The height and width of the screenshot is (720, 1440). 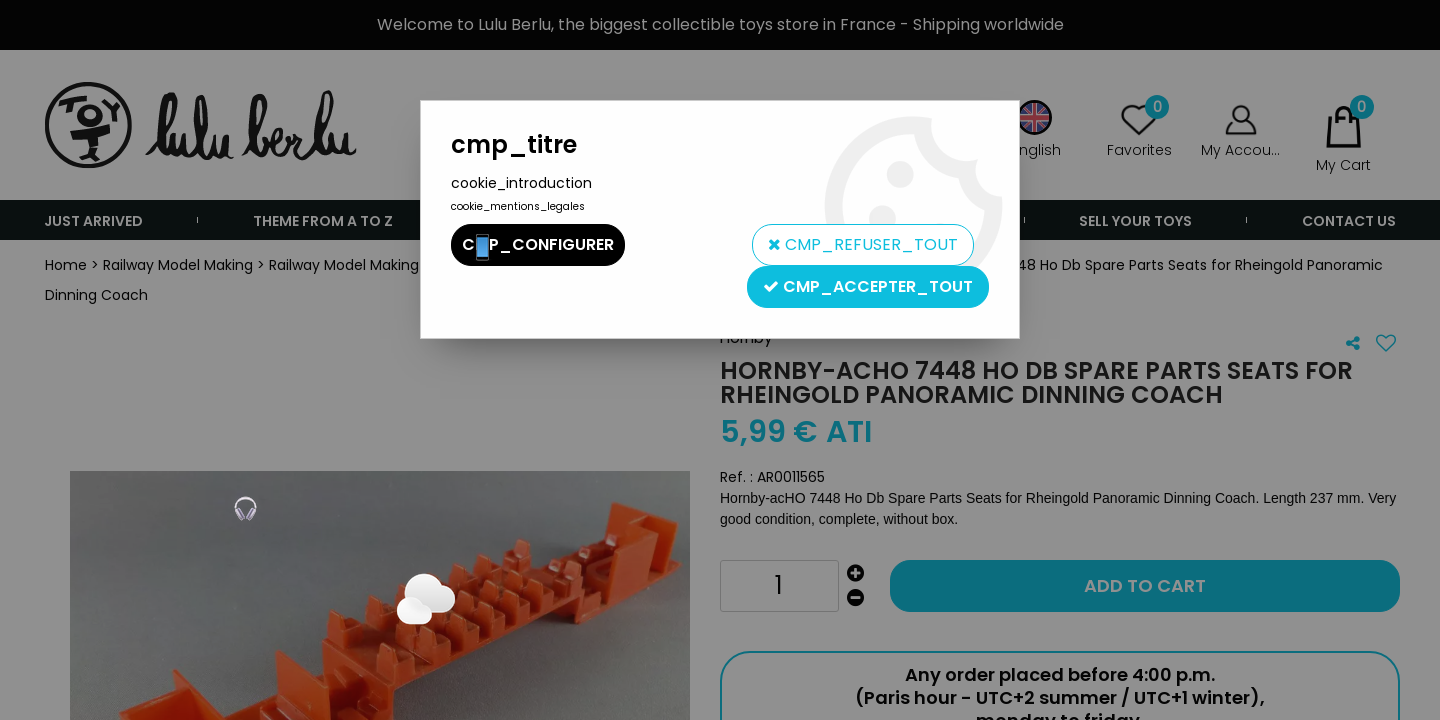 I want to click on indicates connected bluetooth headphones, so click(x=245, y=508).